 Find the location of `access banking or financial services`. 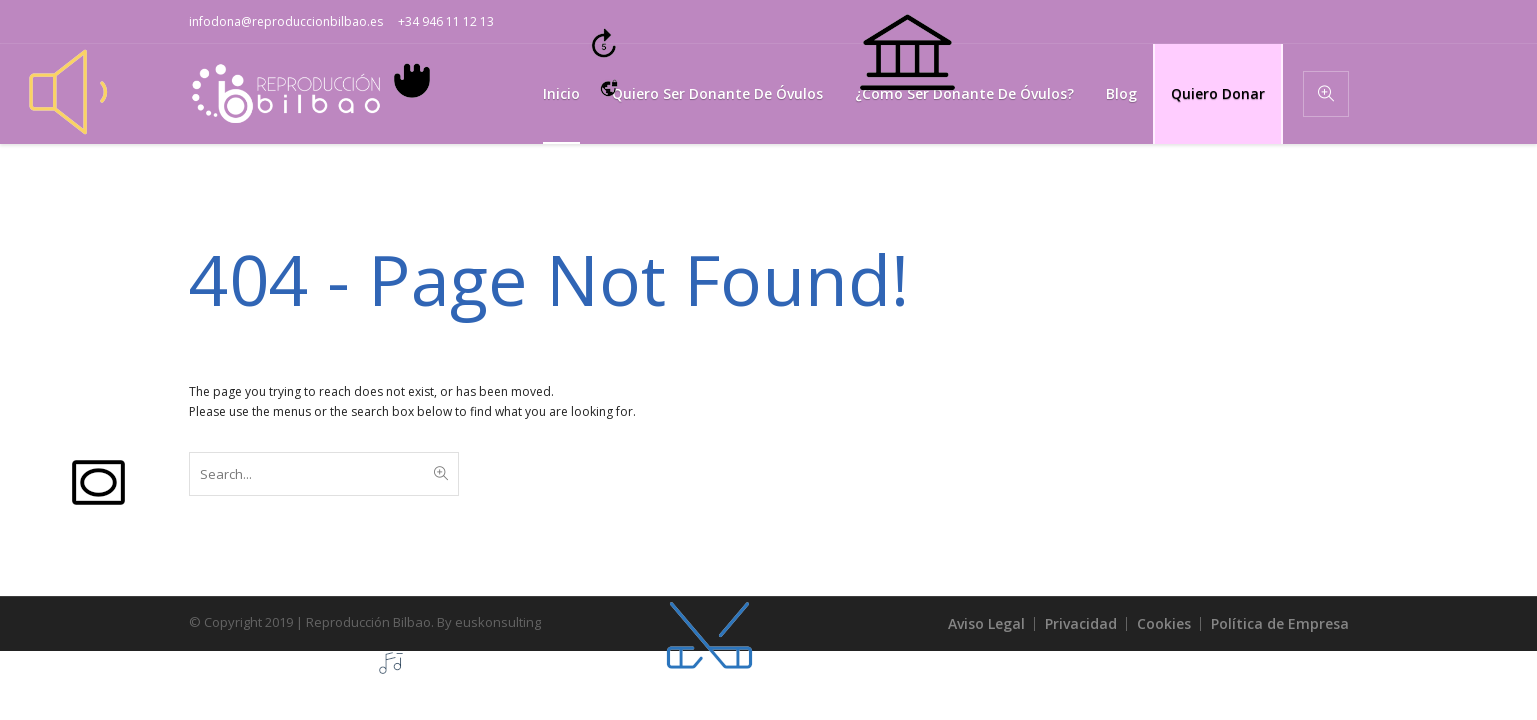

access banking or financial services is located at coordinates (907, 55).